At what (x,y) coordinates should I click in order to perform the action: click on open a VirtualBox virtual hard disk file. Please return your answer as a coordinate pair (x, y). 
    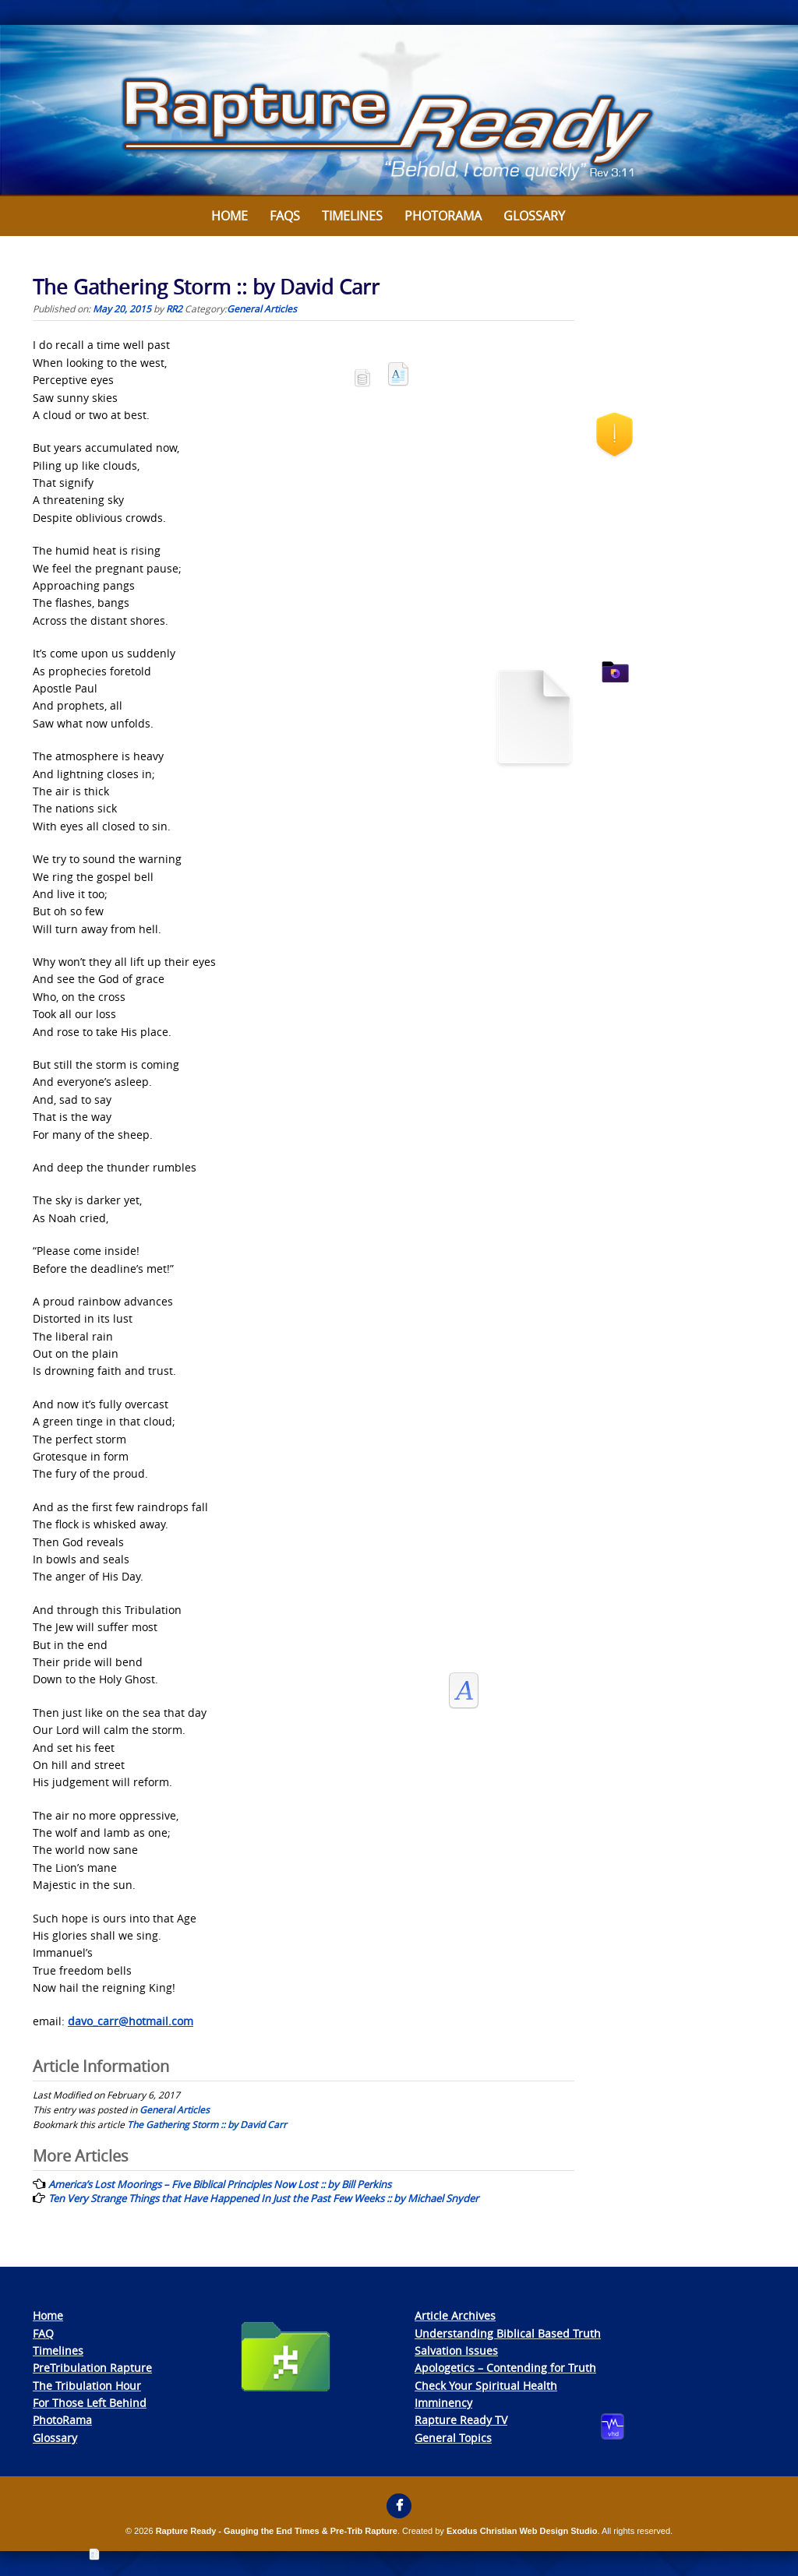
    Looking at the image, I should click on (613, 2426).